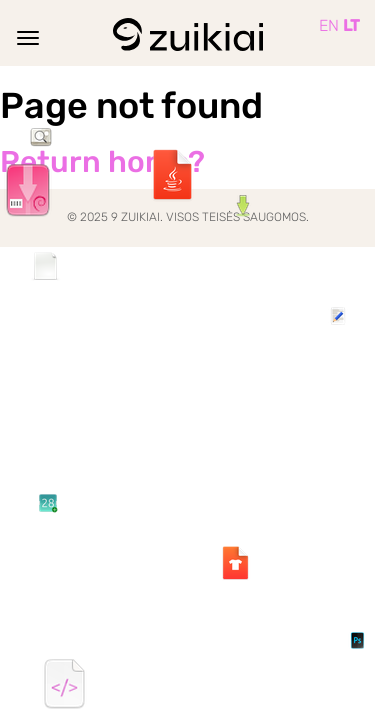 The height and width of the screenshot is (720, 375). What do you see at coordinates (41, 137) in the screenshot?
I see `open eye of gnome image viewer` at bounding box center [41, 137].